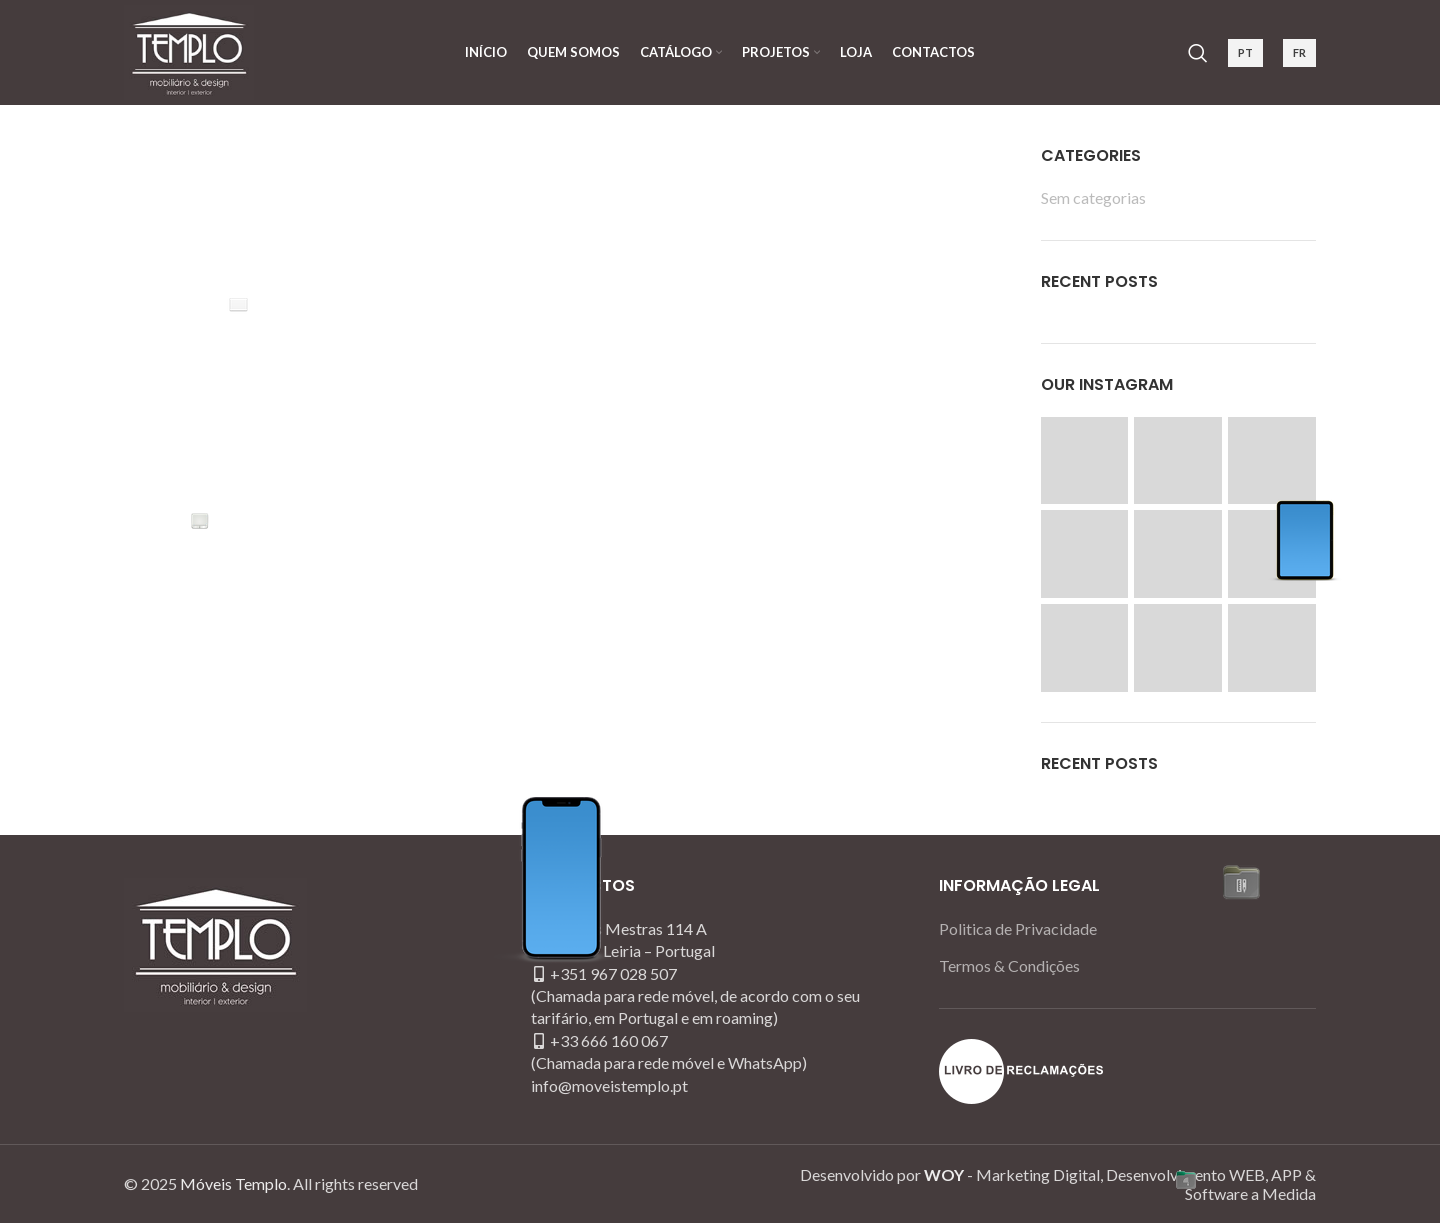  What do you see at coordinates (561, 880) in the screenshot?
I see `manage connected iPhone device` at bounding box center [561, 880].